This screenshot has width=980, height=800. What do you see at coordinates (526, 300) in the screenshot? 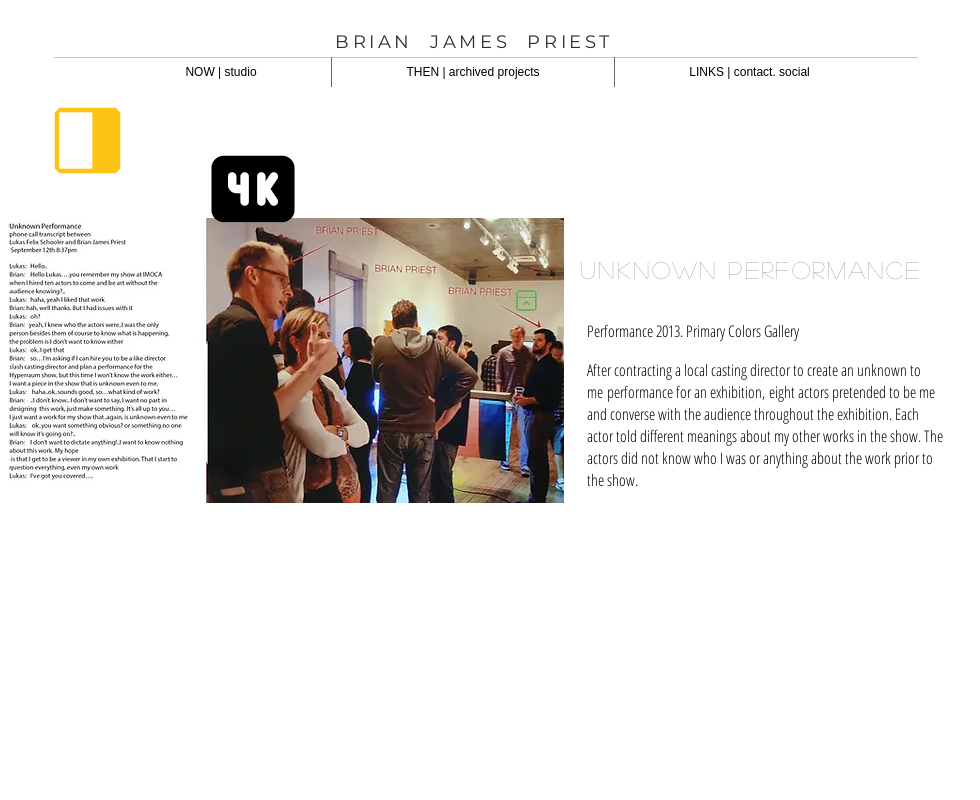
I see `collapse top panel` at bounding box center [526, 300].